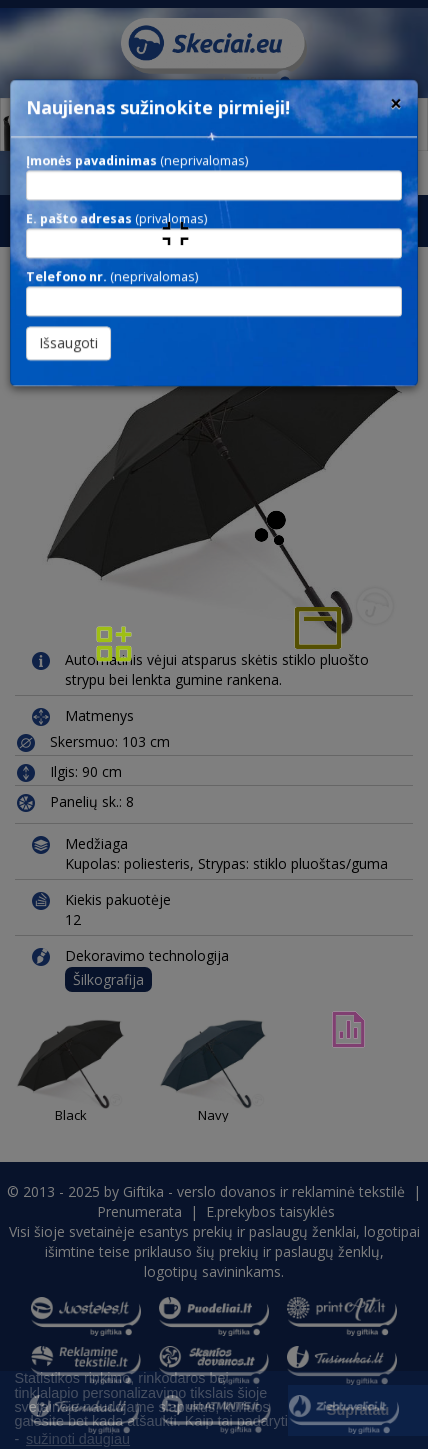 The height and width of the screenshot is (1449, 428). I want to click on view report or analytics document, so click(348, 1029).